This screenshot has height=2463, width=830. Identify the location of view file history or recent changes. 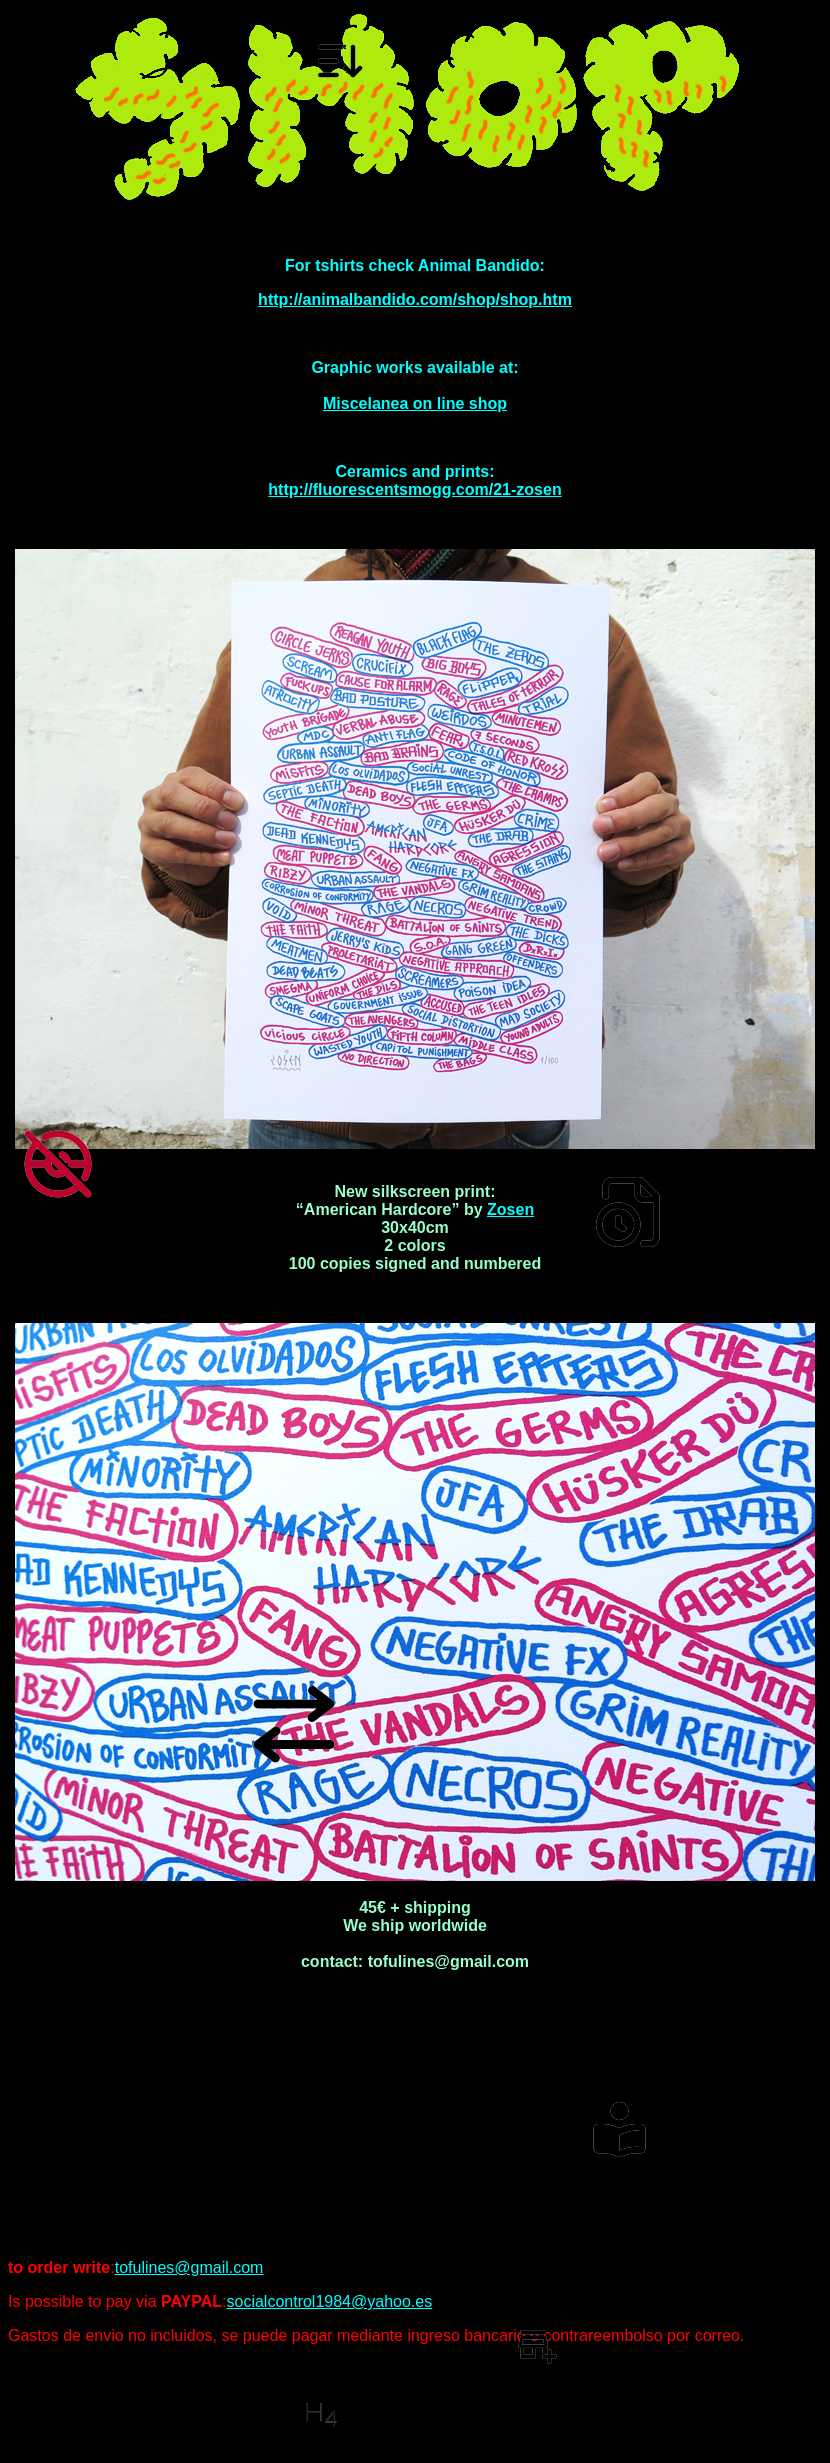
(631, 1212).